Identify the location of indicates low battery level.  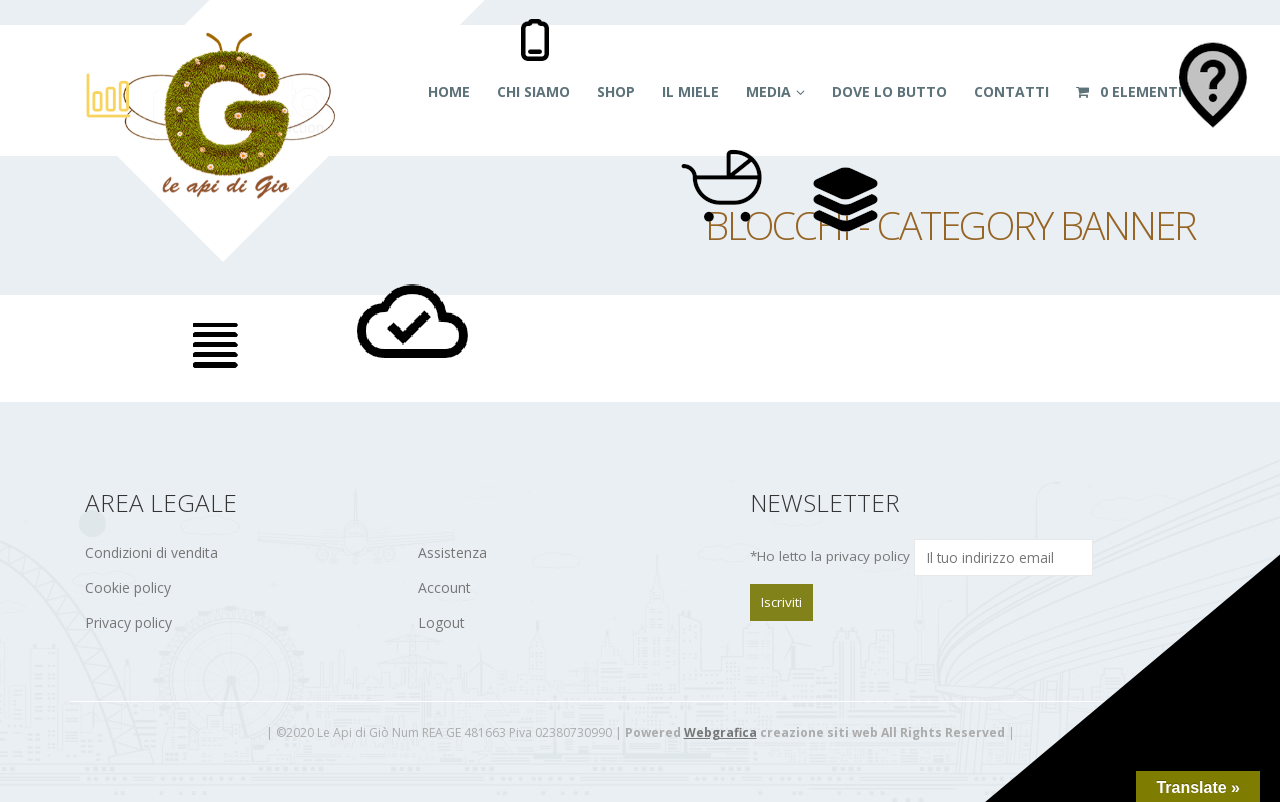
(535, 40).